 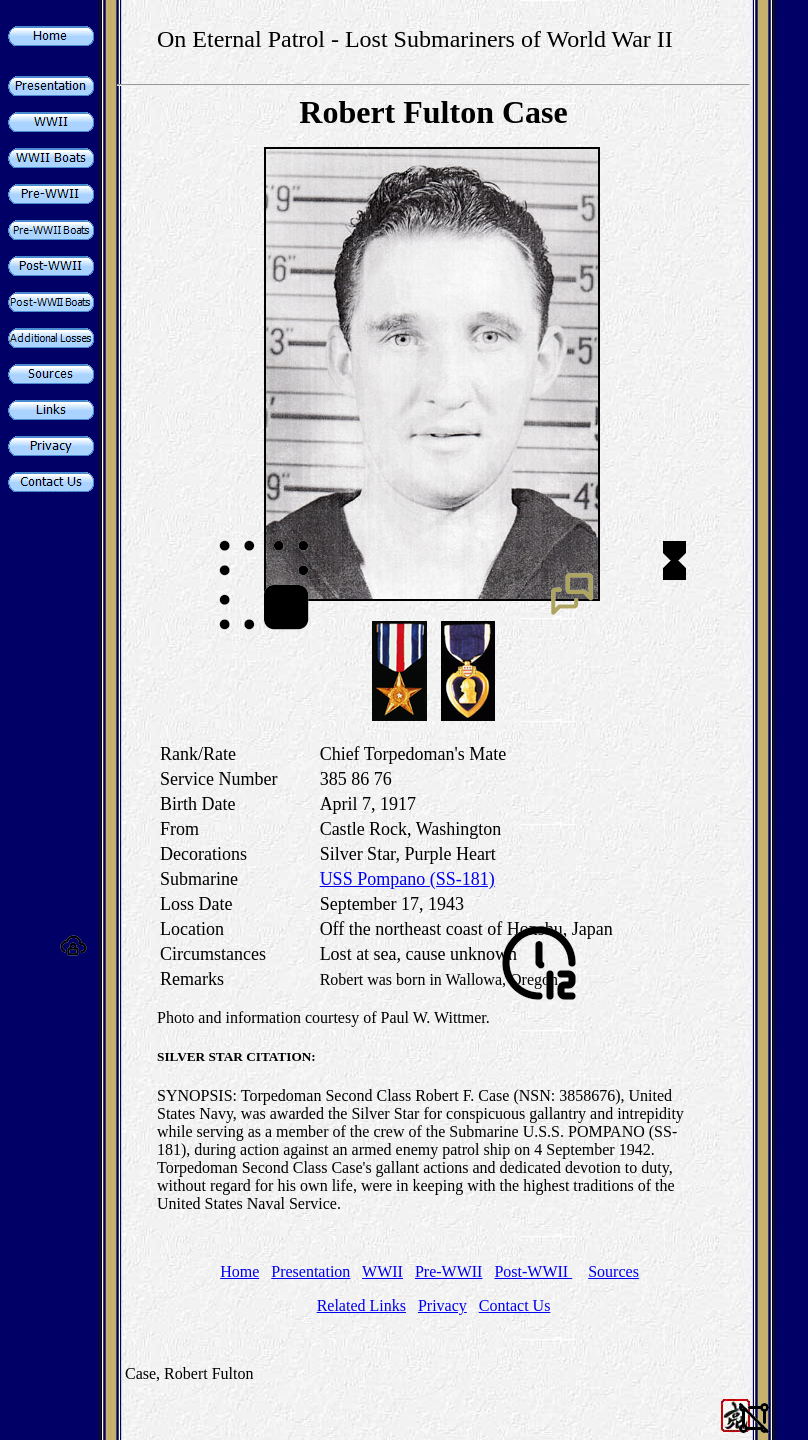 What do you see at coordinates (754, 1418) in the screenshot?
I see `disable shape tools` at bounding box center [754, 1418].